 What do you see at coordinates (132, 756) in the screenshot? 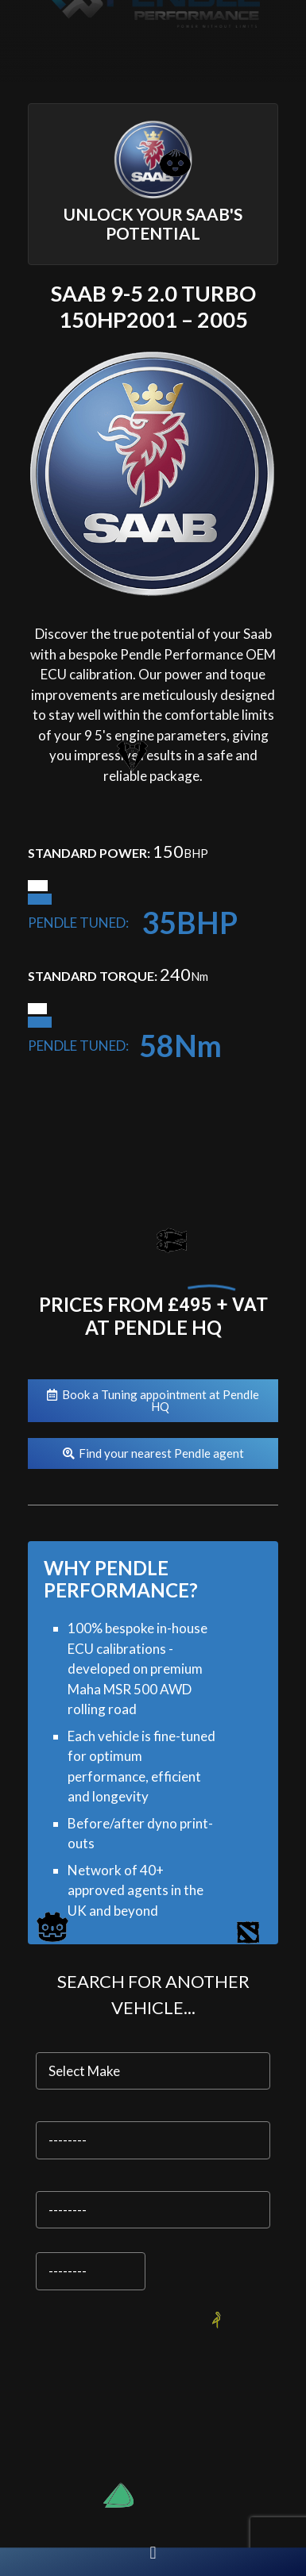
I see `stylelint CSS linting tool logo` at bounding box center [132, 756].